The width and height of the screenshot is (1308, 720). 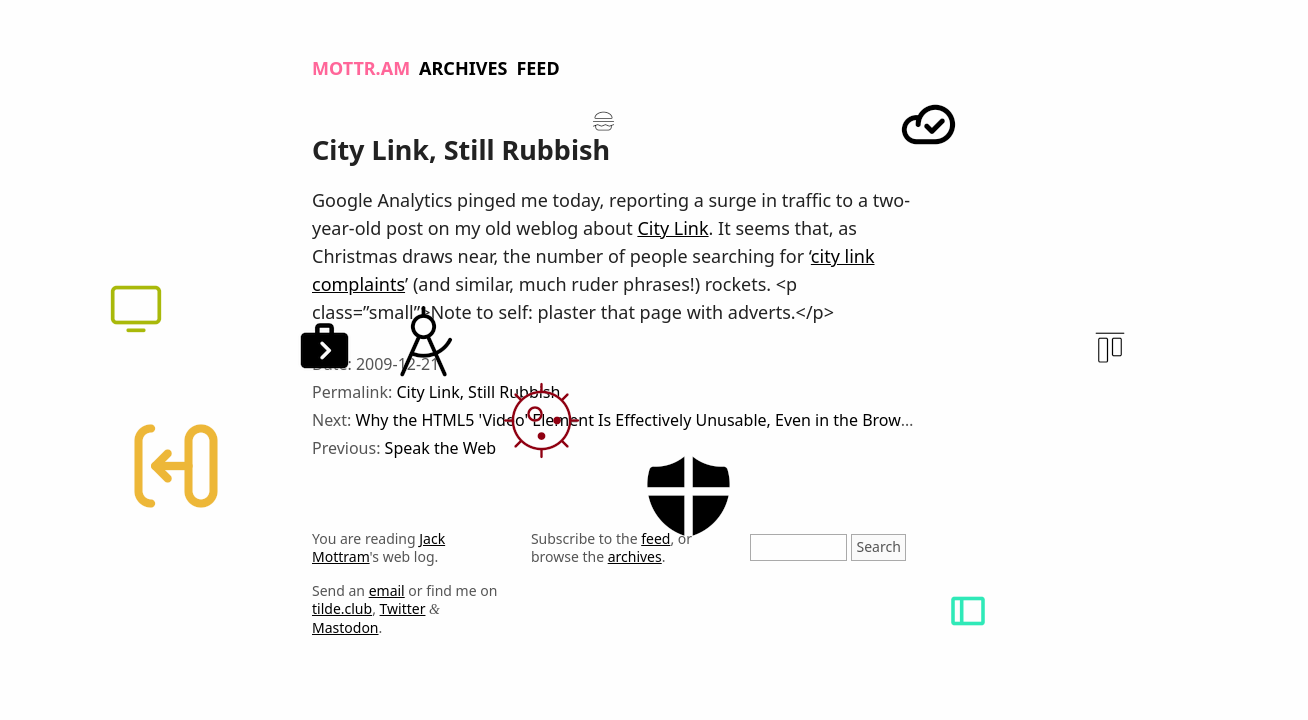 I want to click on indicates virus or malware detected, so click(x=541, y=420).